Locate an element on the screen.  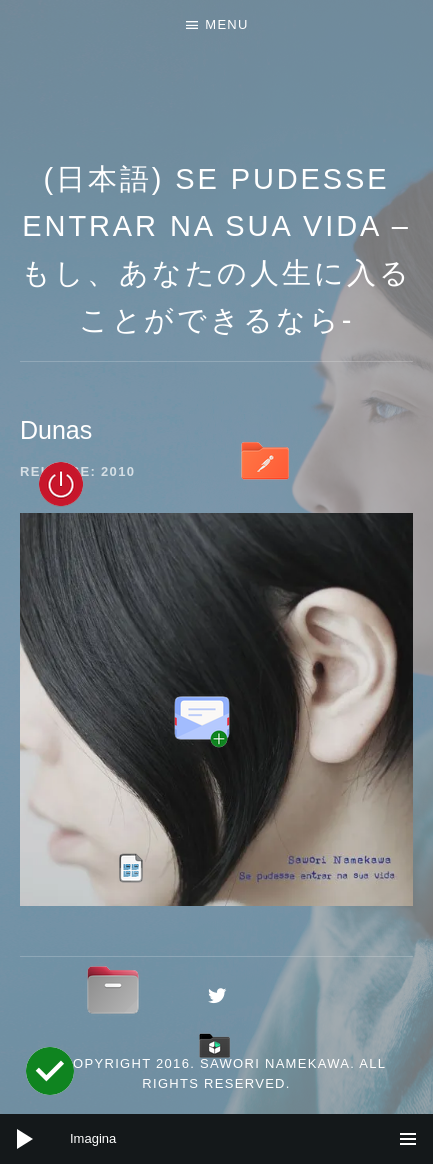
compose a new email message is located at coordinates (202, 718).